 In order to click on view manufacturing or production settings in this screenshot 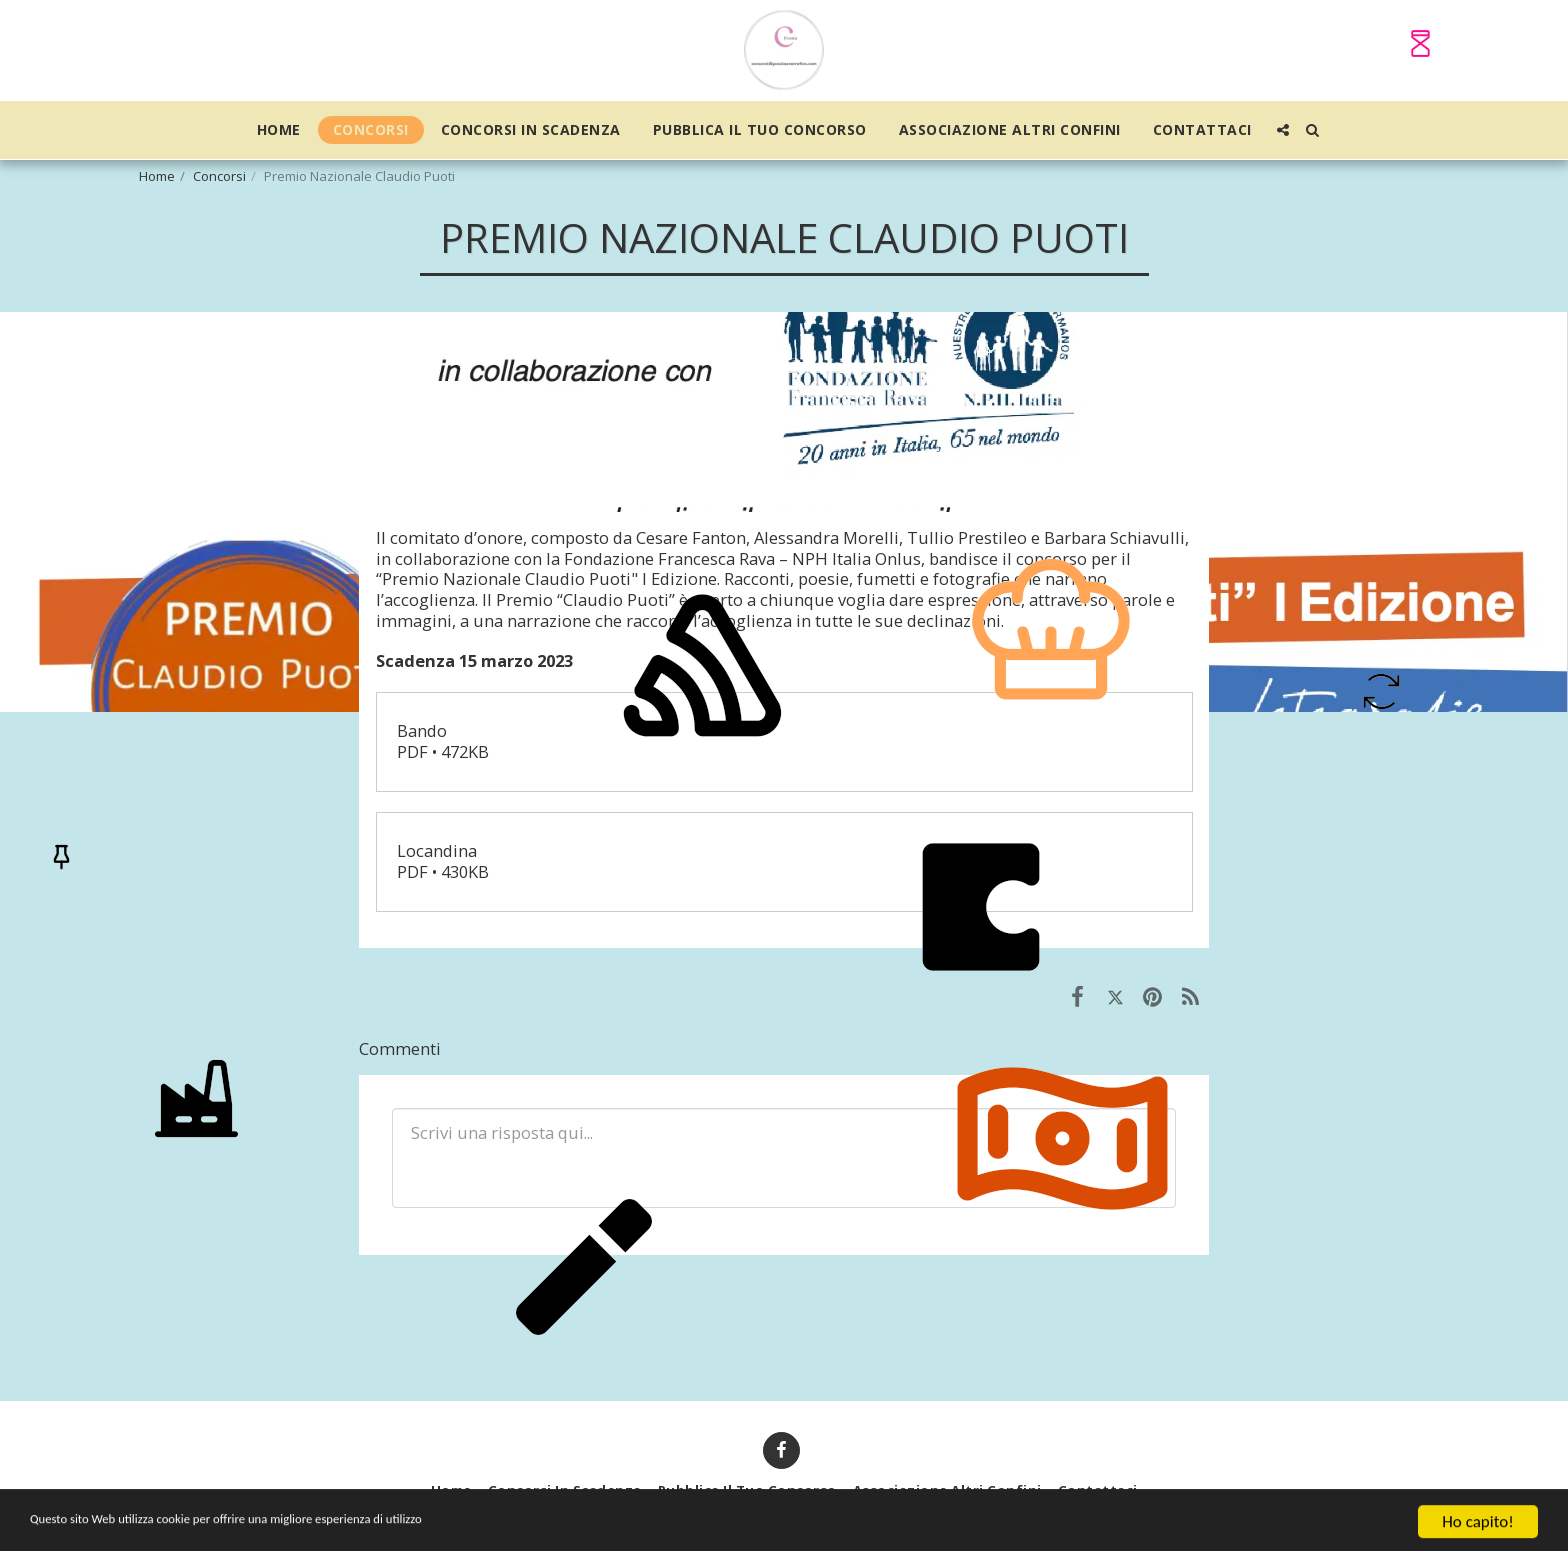, I will do `click(196, 1101)`.